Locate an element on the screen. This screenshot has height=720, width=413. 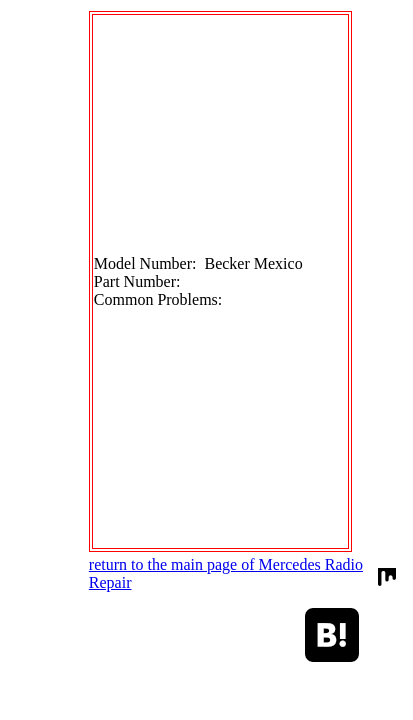
open hatena bookmark app is located at coordinates (332, 635).